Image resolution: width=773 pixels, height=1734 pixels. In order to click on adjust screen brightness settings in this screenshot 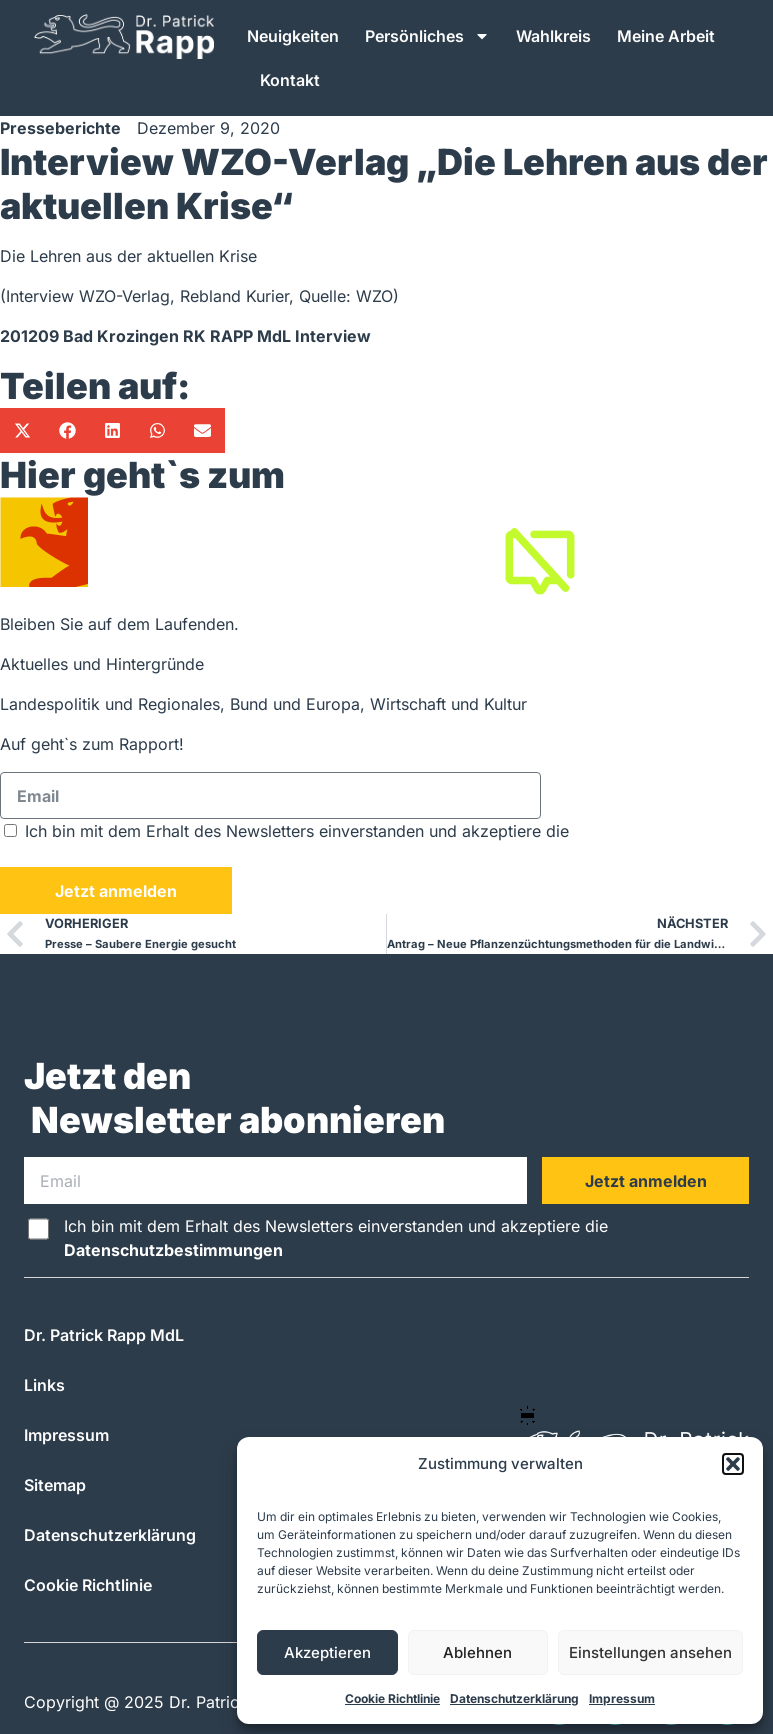, I will do `click(527, 1415)`.